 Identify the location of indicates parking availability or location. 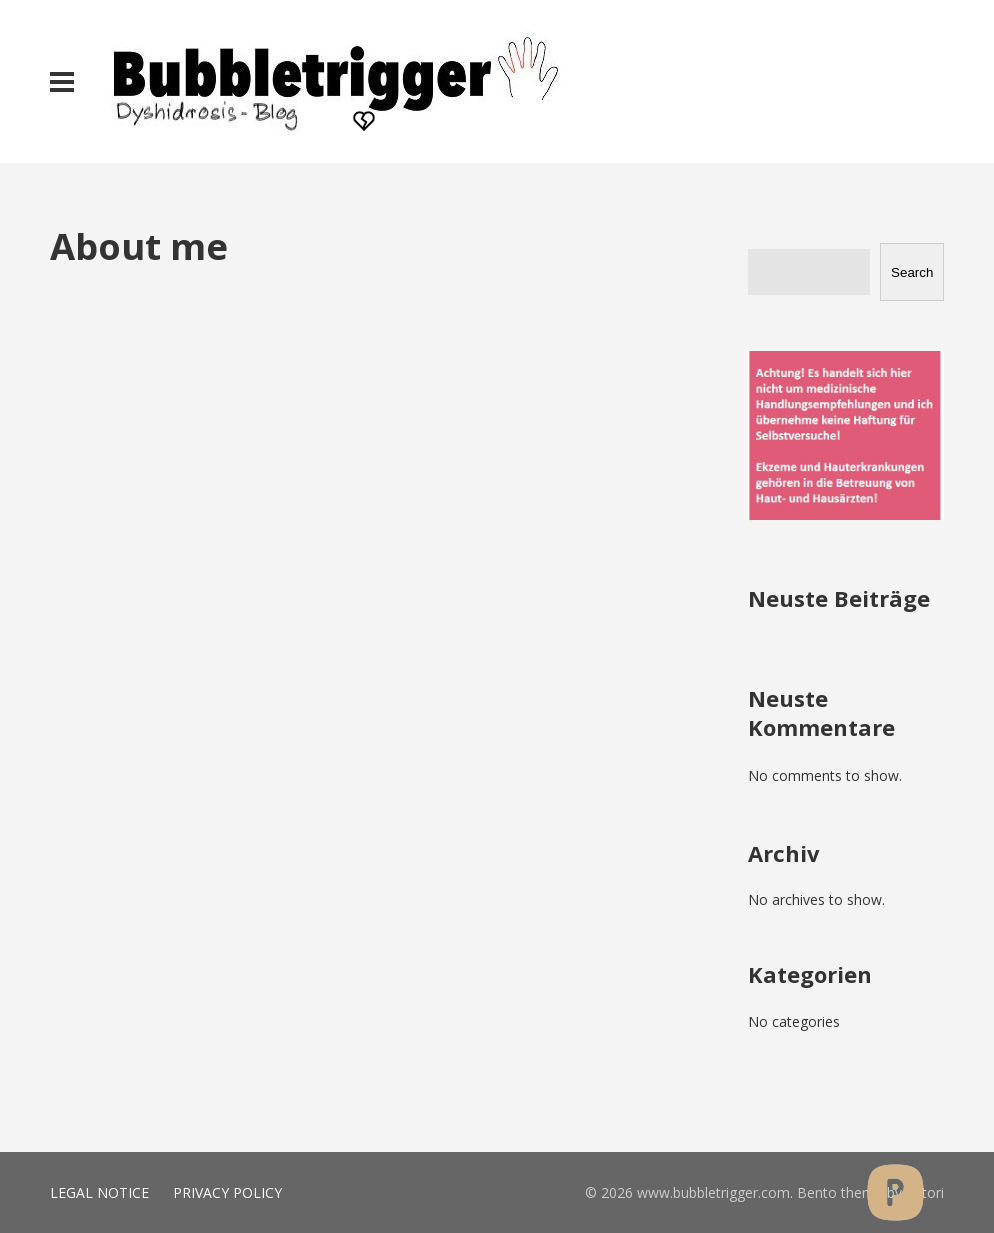
(895, 1192).